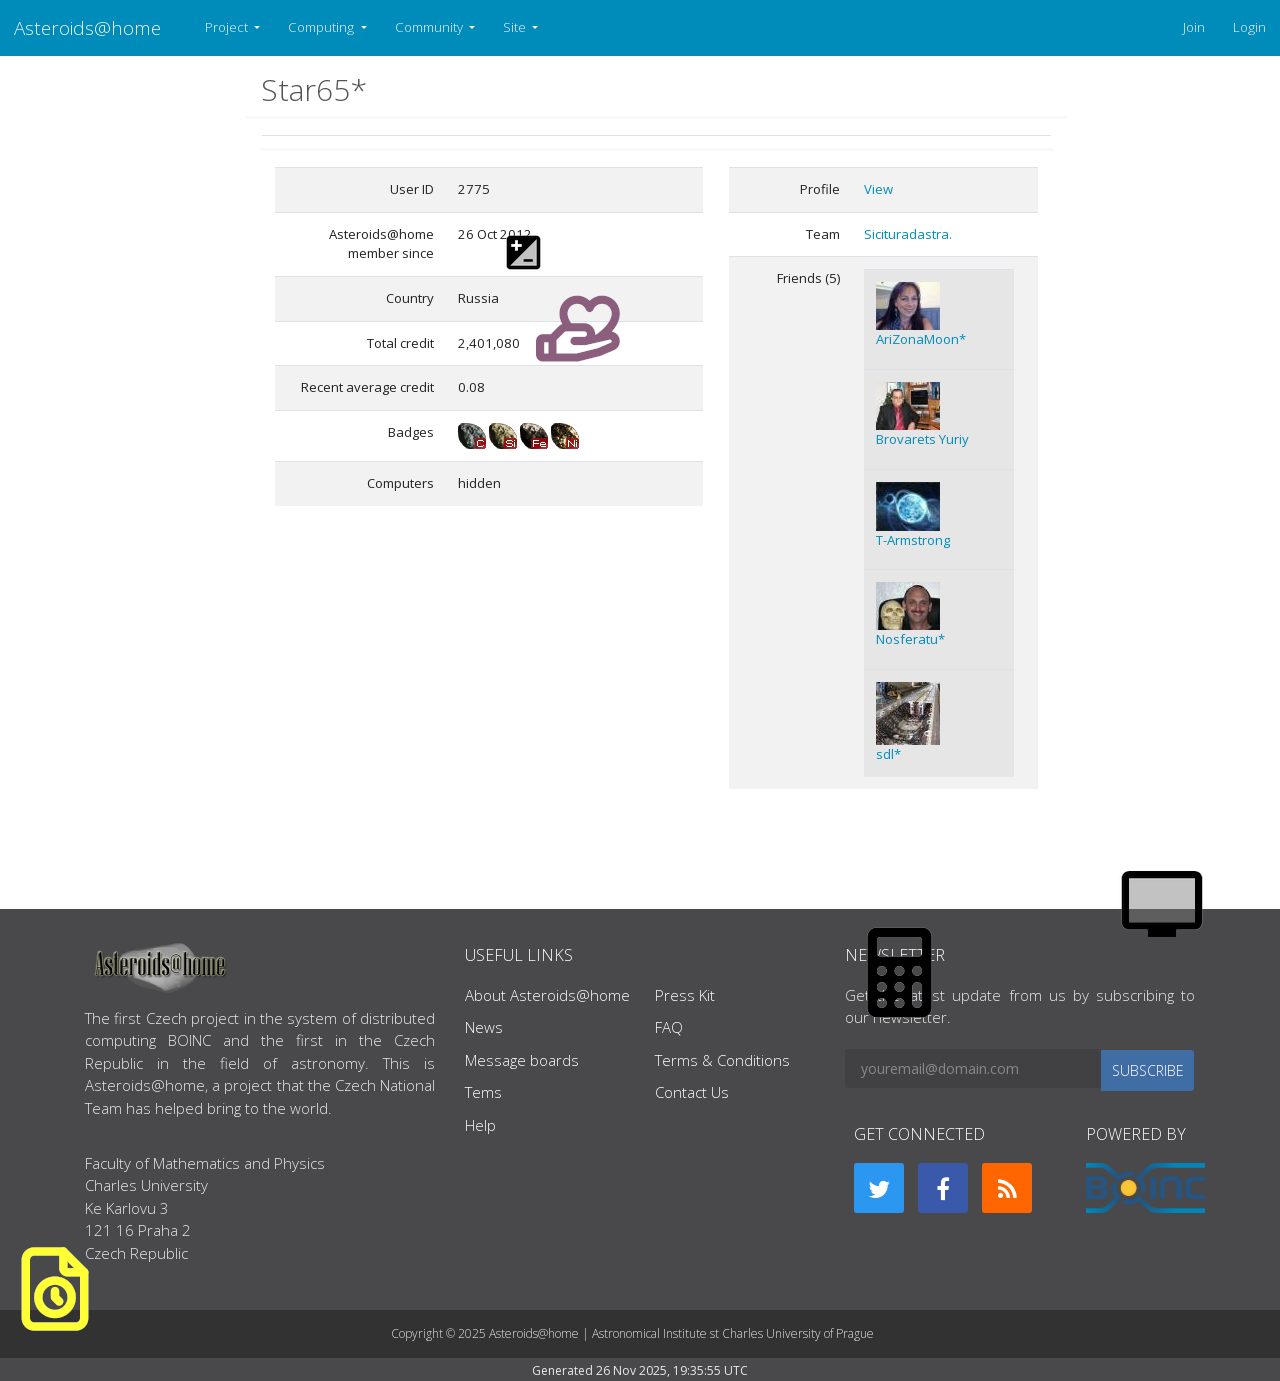 The image size is (1280, 1381). What do you see at coordinates (1162, 904) in the screenshot?
I see `access personal video content` at bounding box center [1162, 904].